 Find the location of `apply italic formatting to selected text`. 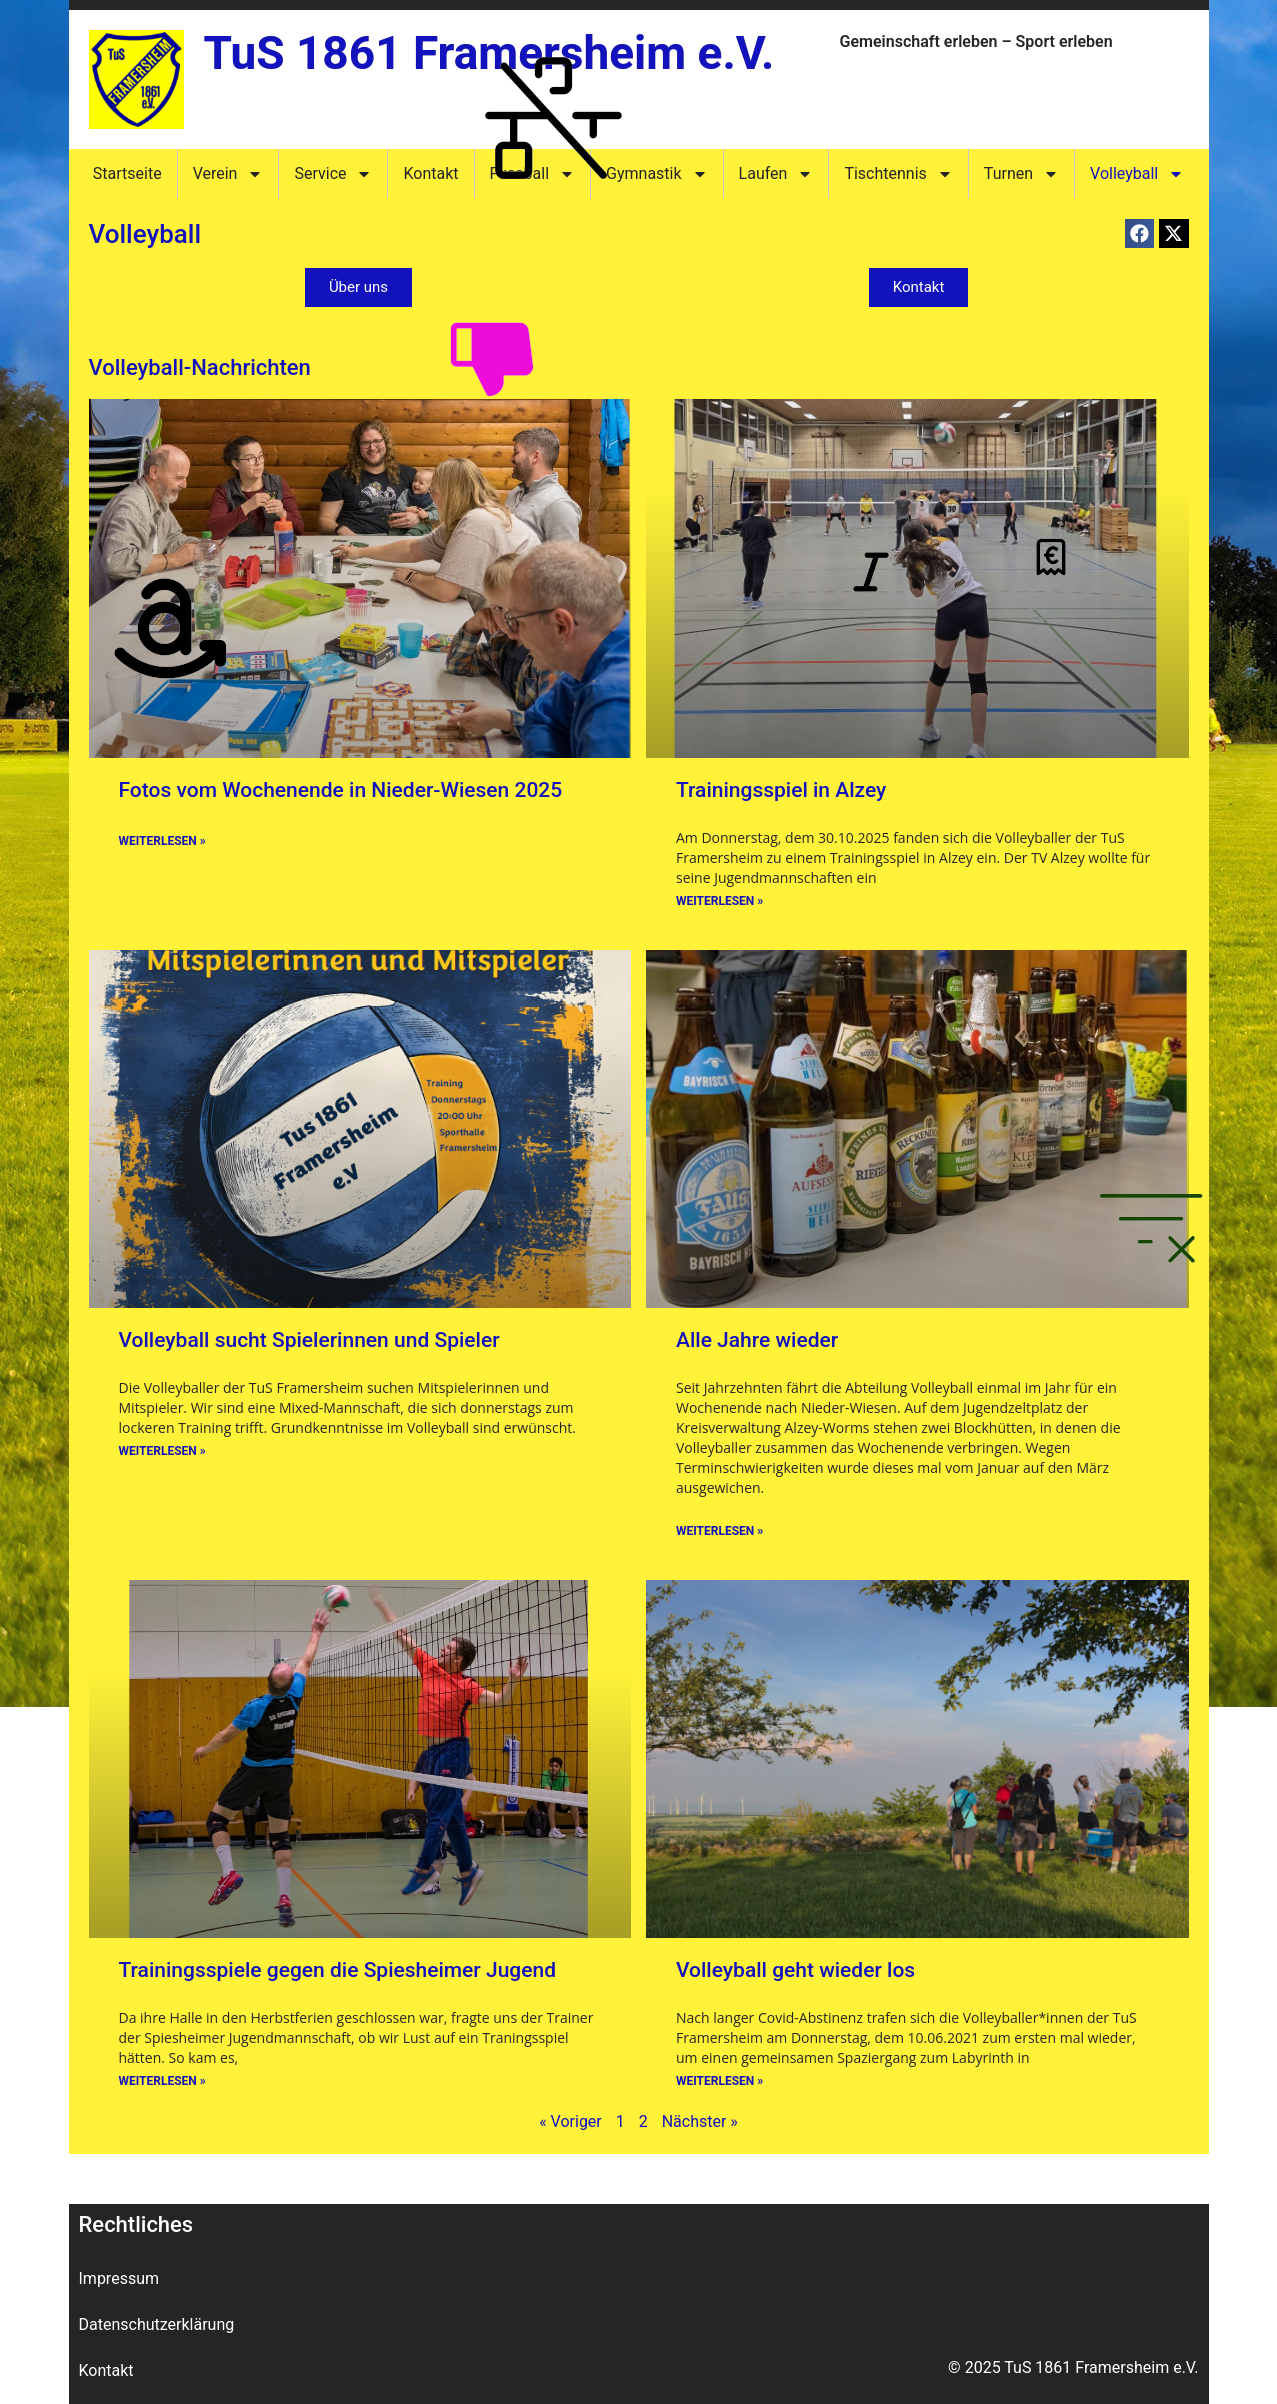

apply italic formatting to selected text is located at coordinates (871, 572).